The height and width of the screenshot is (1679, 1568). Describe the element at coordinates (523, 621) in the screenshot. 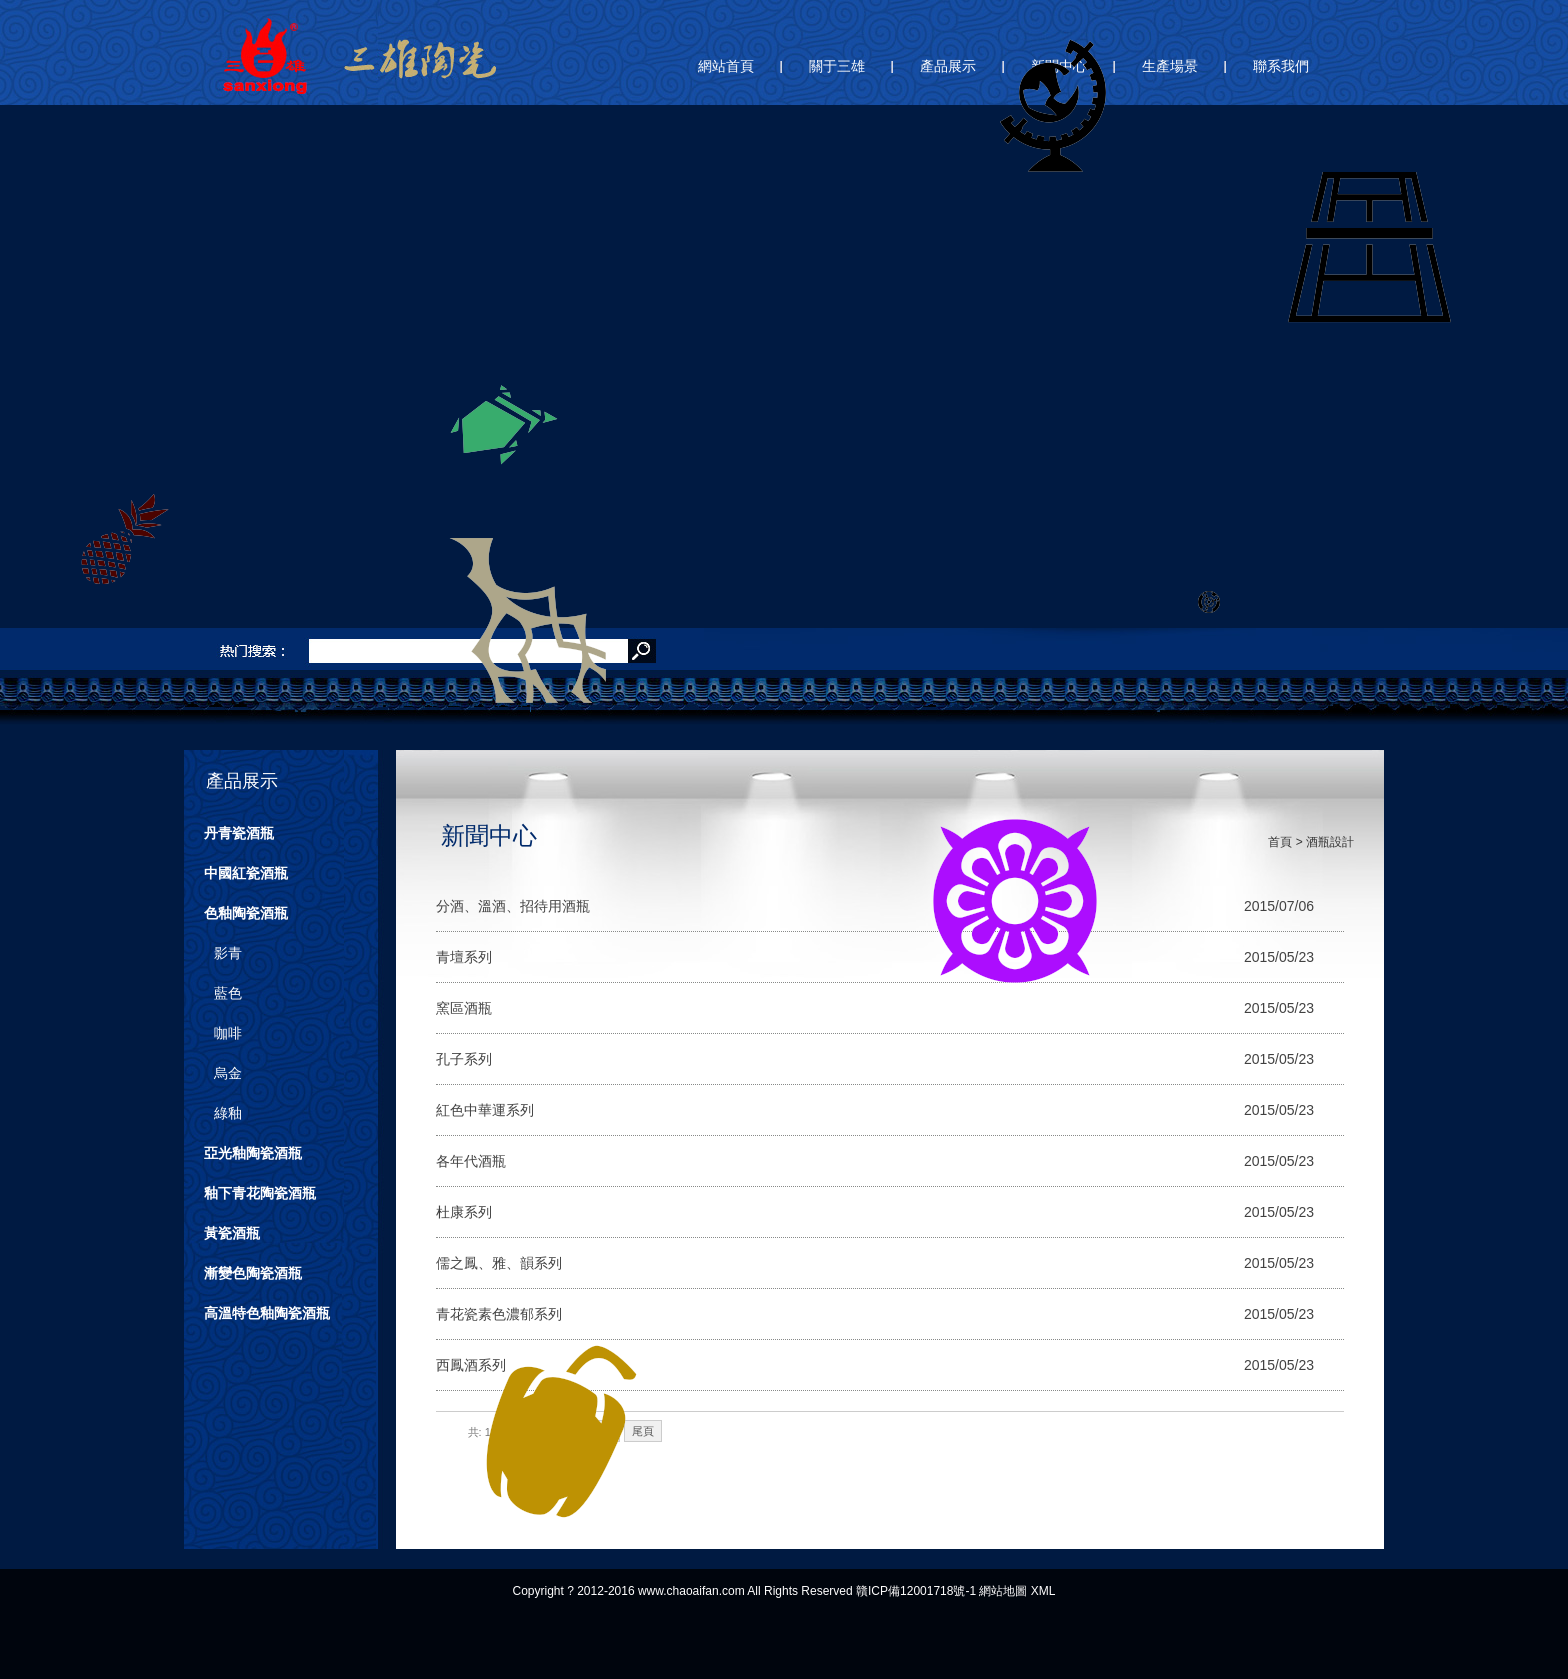

I see `indicates lightning or electrical damage effect` at that location.